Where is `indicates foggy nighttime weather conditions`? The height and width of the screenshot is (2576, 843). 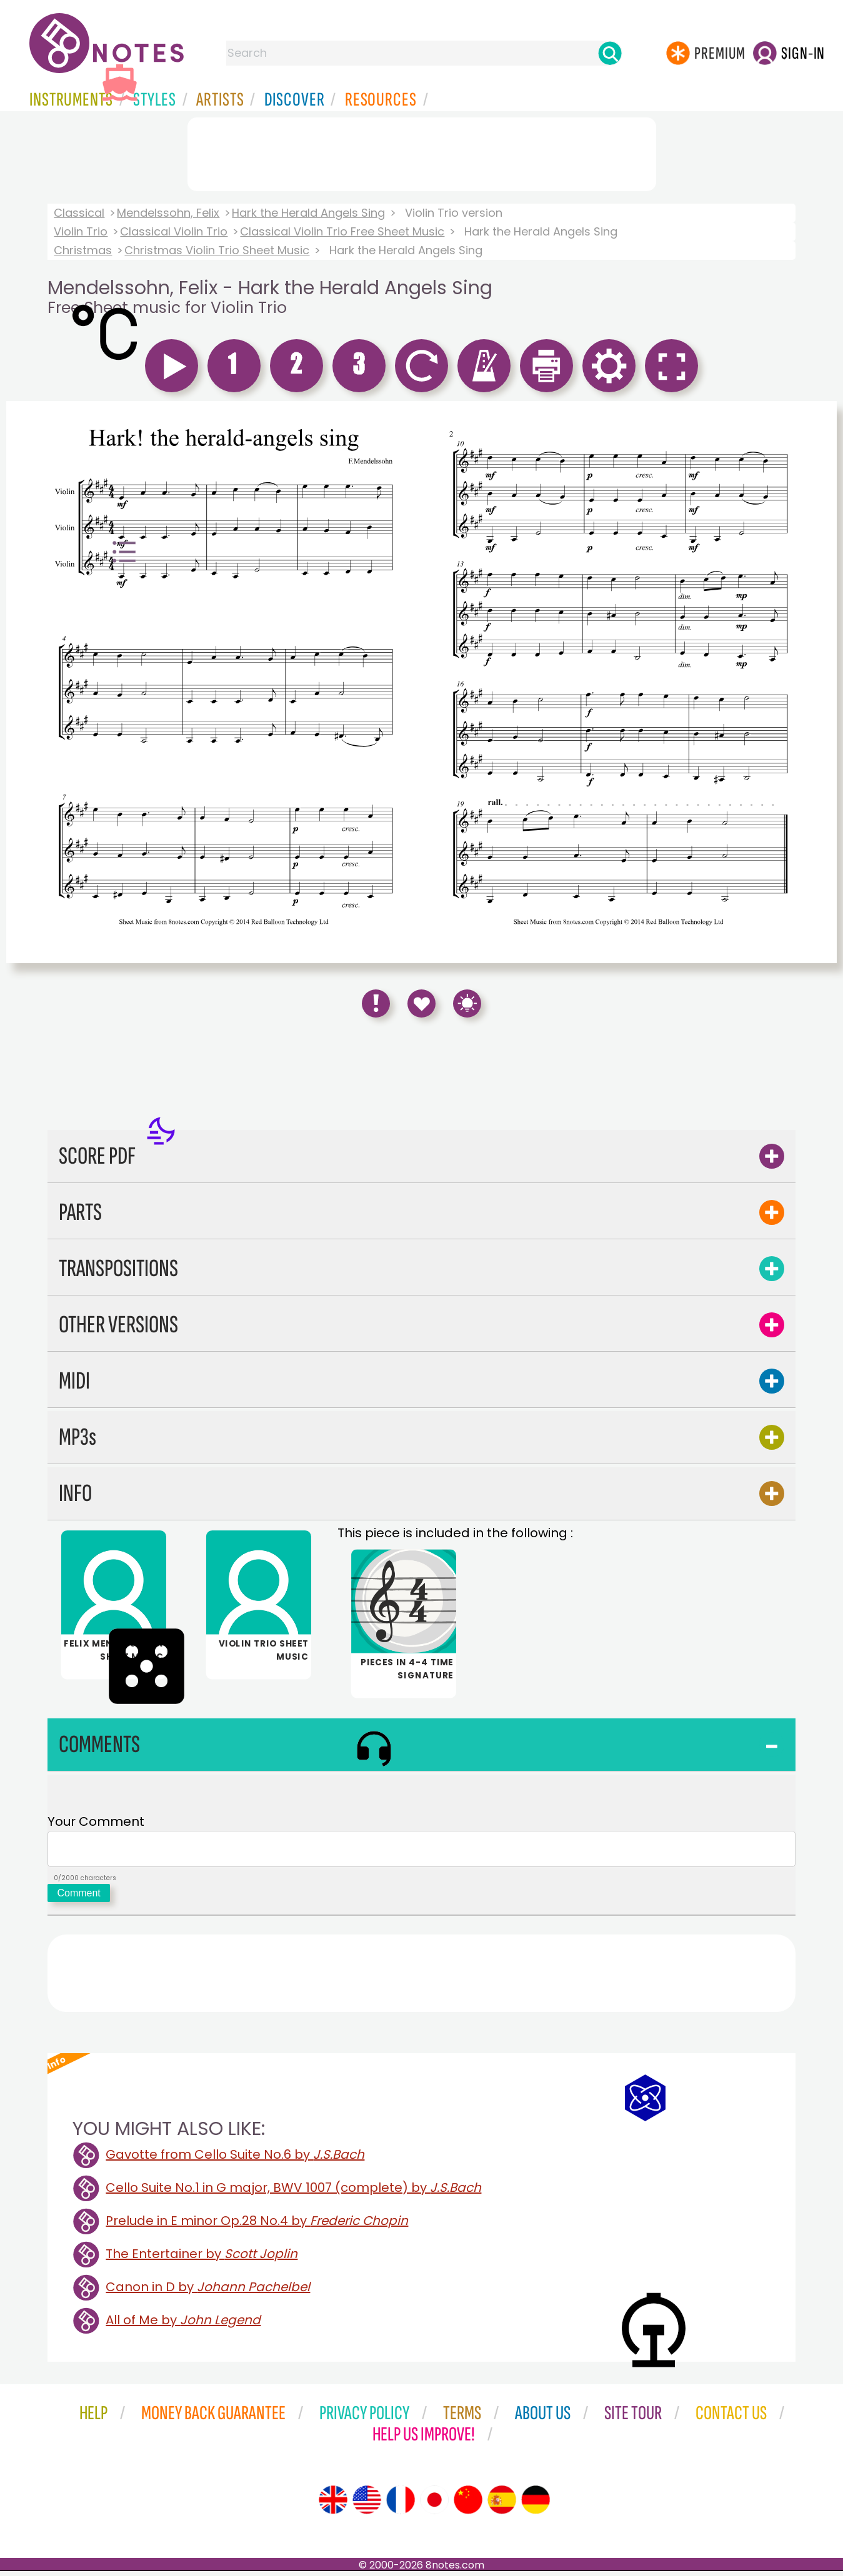 indicates foggy nighttime weather conditions is located at coordinates (161, 1131).